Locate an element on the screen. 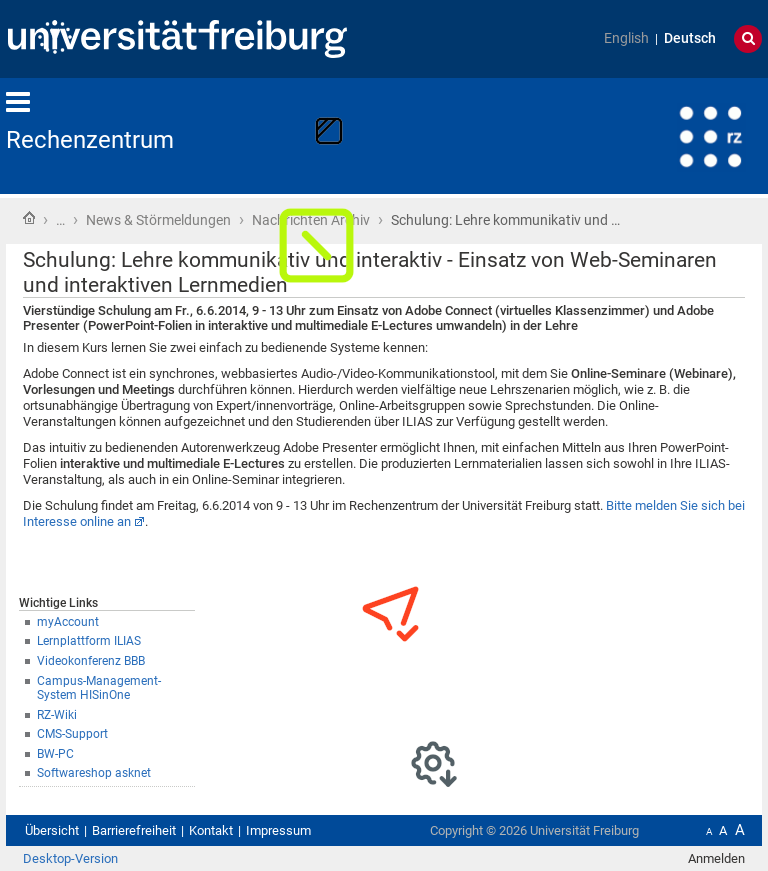  dry in shade laundry care instruction is located at coordinates (329, 131).